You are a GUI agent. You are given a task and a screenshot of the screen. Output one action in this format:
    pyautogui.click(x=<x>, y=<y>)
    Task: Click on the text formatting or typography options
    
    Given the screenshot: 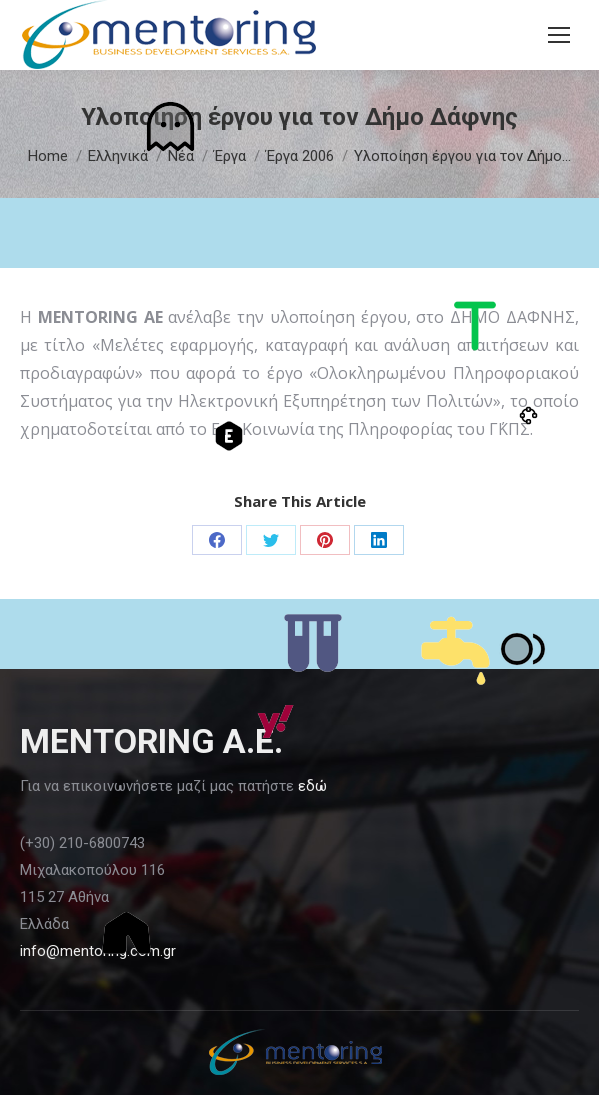 What is the action you would take?
    pyautogui.click(x=475, y=326)
    